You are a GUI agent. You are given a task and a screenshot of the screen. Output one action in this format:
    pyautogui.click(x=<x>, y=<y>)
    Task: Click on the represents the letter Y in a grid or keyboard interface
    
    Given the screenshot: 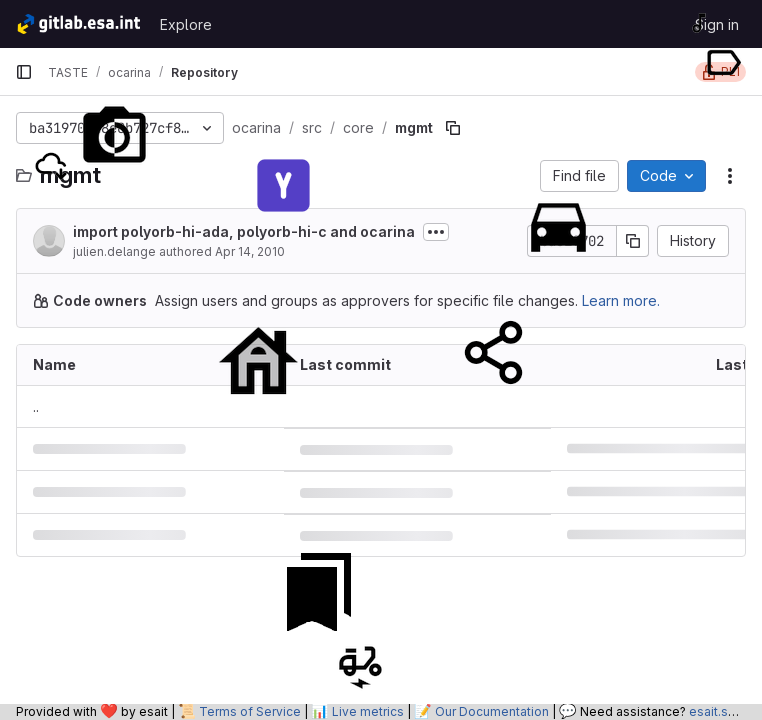 What is the action you would take?
    pyautogui.click(x=283, y=185)
    